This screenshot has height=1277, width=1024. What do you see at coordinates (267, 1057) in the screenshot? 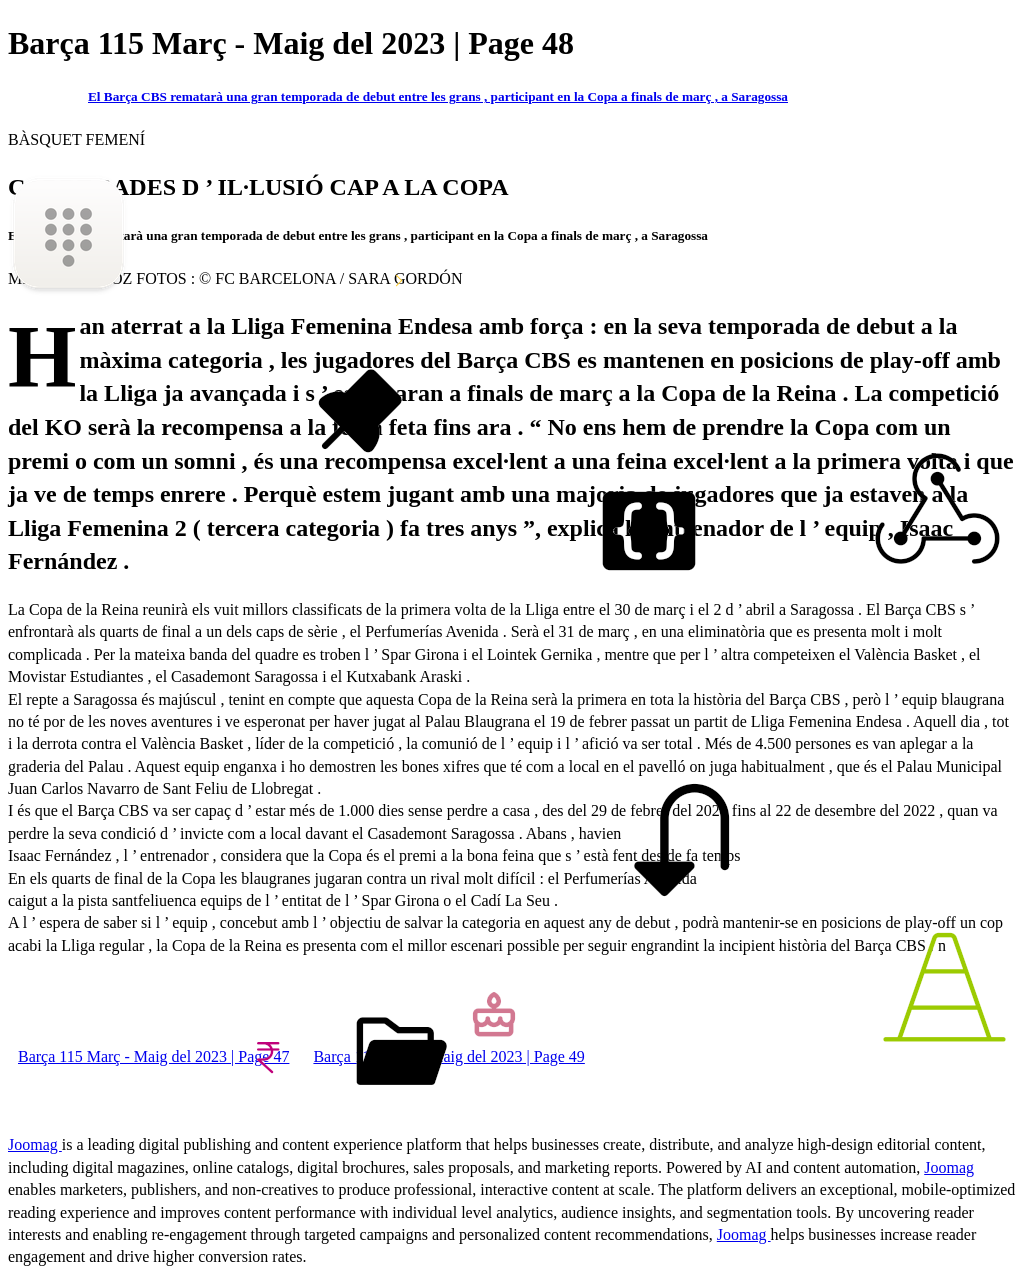
I see `view prices in Indian rupees` at bounding box center [267, 1057].